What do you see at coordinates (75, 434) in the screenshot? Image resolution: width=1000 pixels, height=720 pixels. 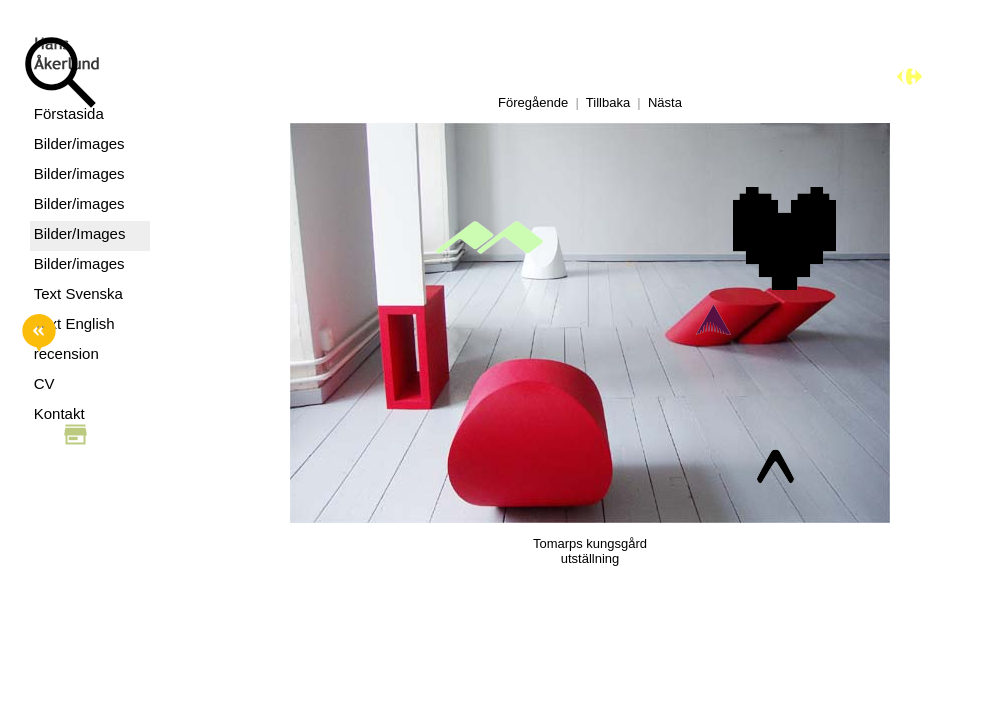 I see `access the store or shop section` at bounding box center [75, 434].